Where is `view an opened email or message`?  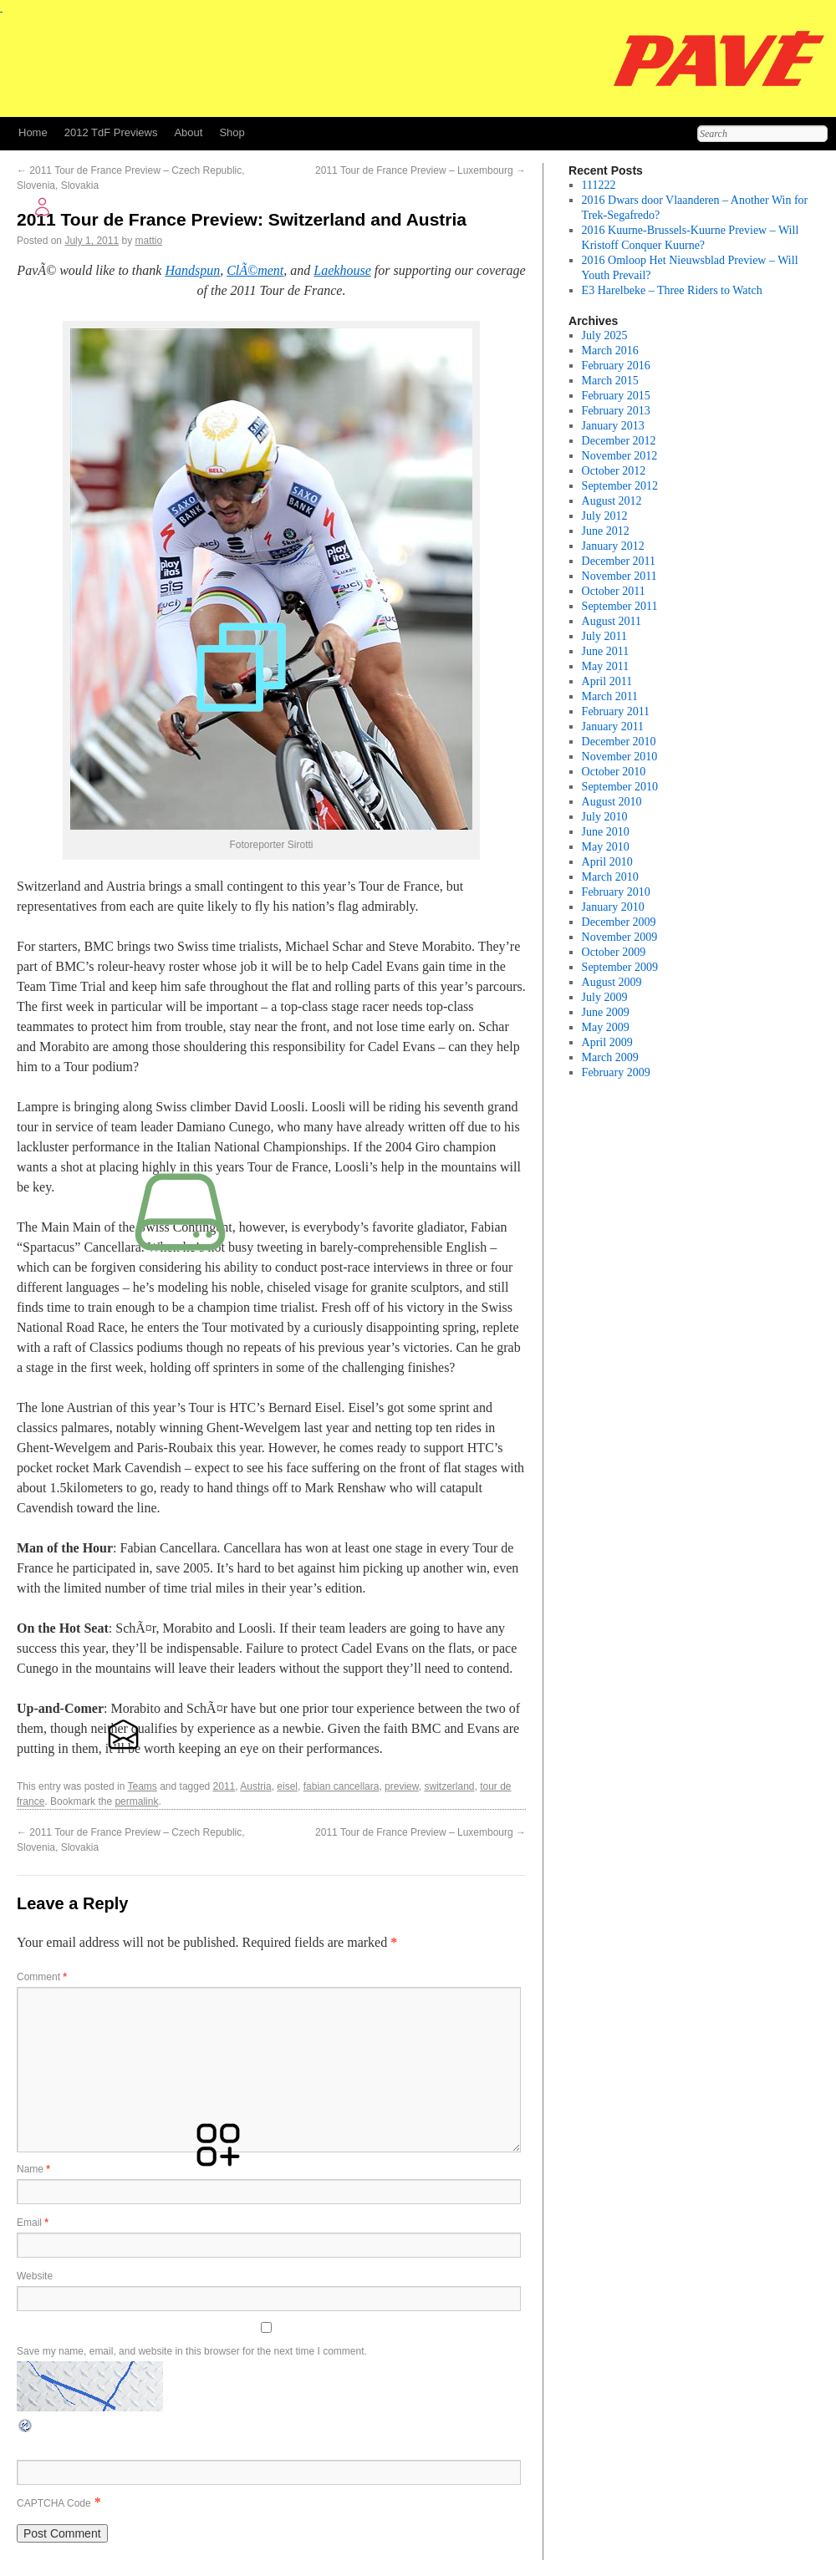 view an opened email or message is located at coordinates (123, 1734).